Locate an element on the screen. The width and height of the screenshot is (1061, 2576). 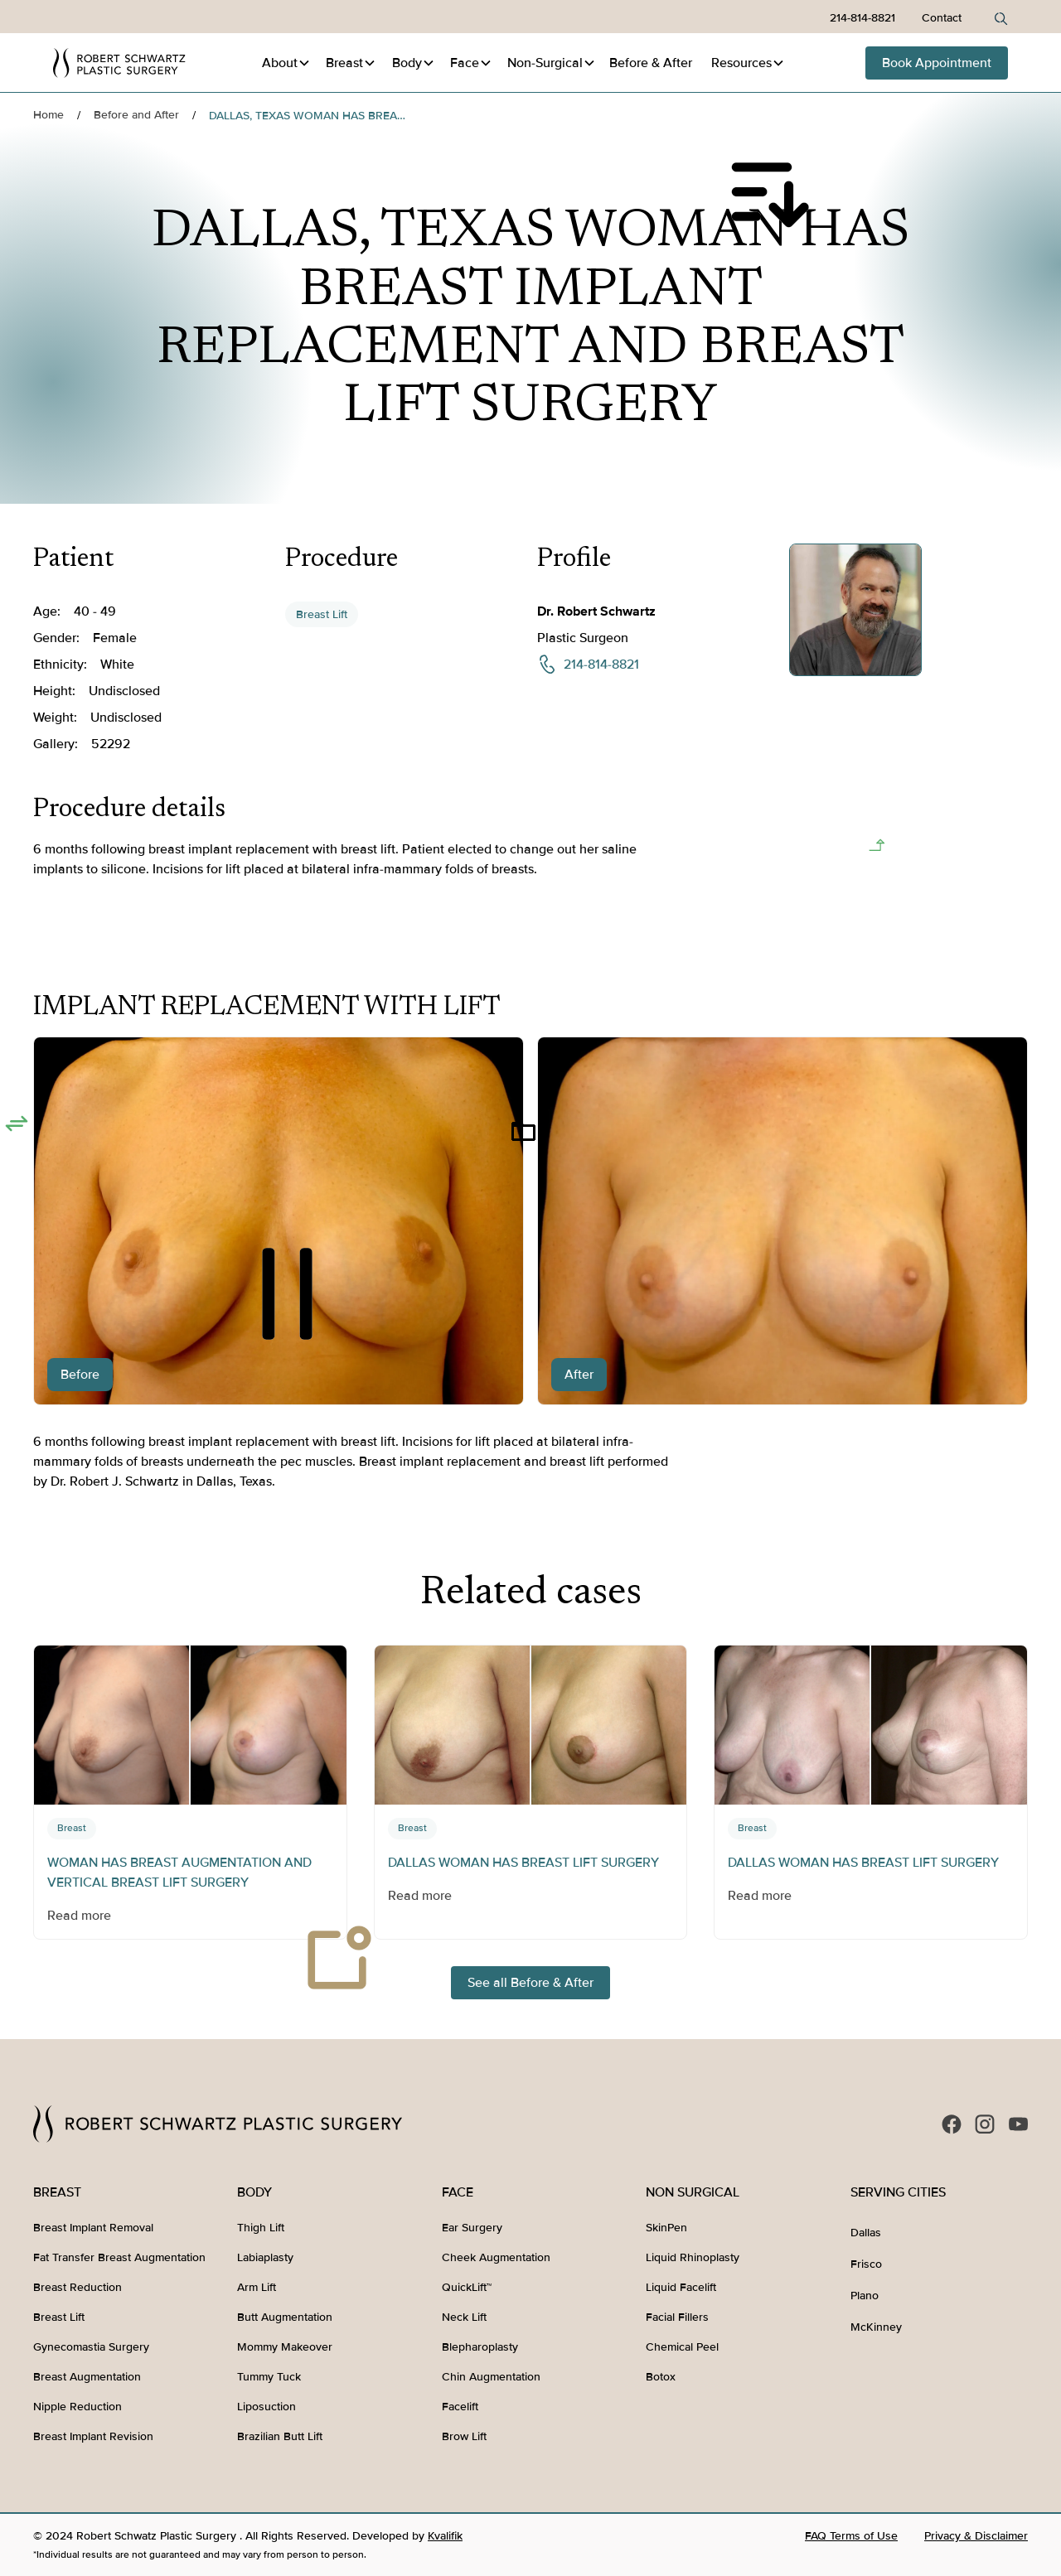
switch or swap between two items is located at coordinates (17, 1124).